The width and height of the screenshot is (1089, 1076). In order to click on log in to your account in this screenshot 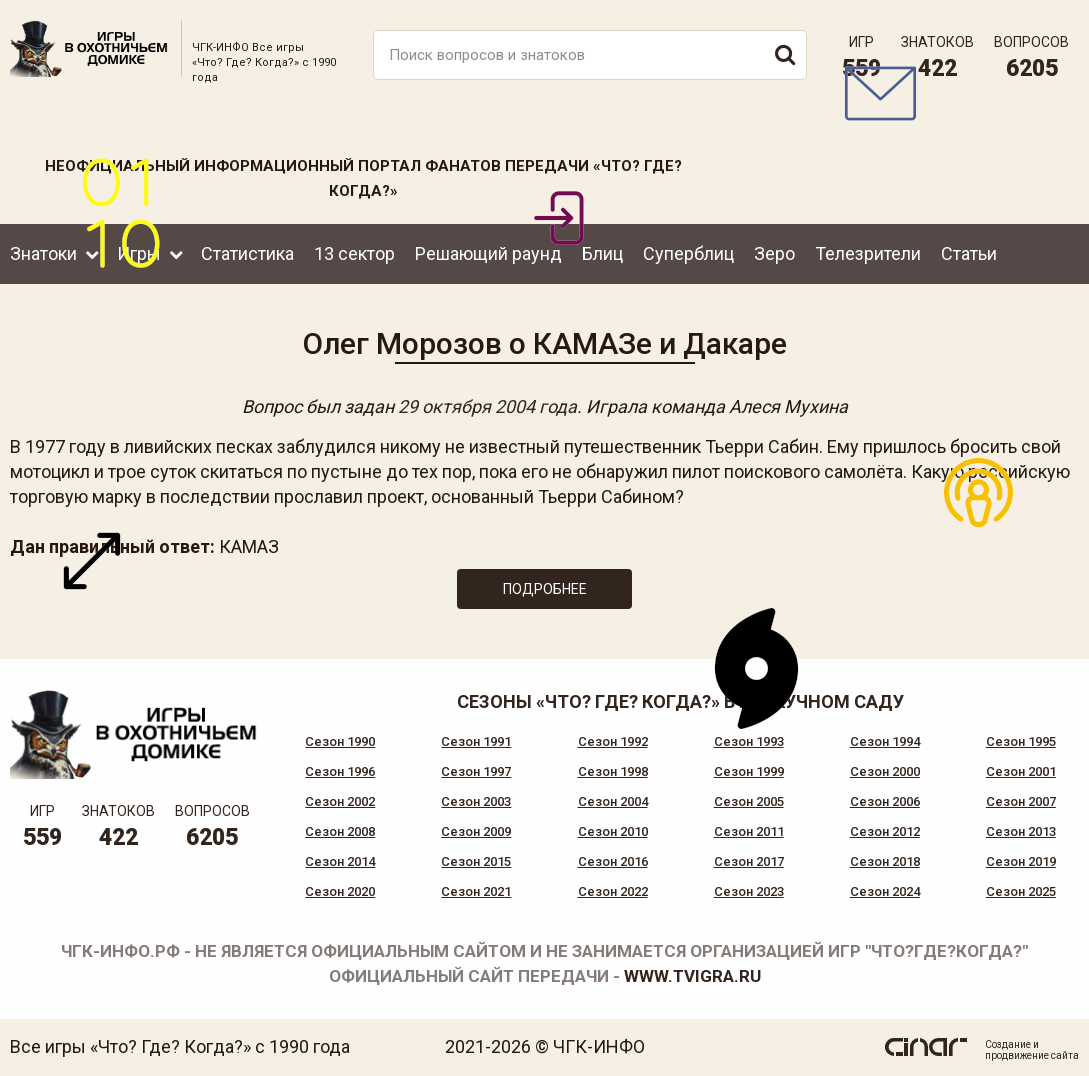, I will do `click(563, 218)`.